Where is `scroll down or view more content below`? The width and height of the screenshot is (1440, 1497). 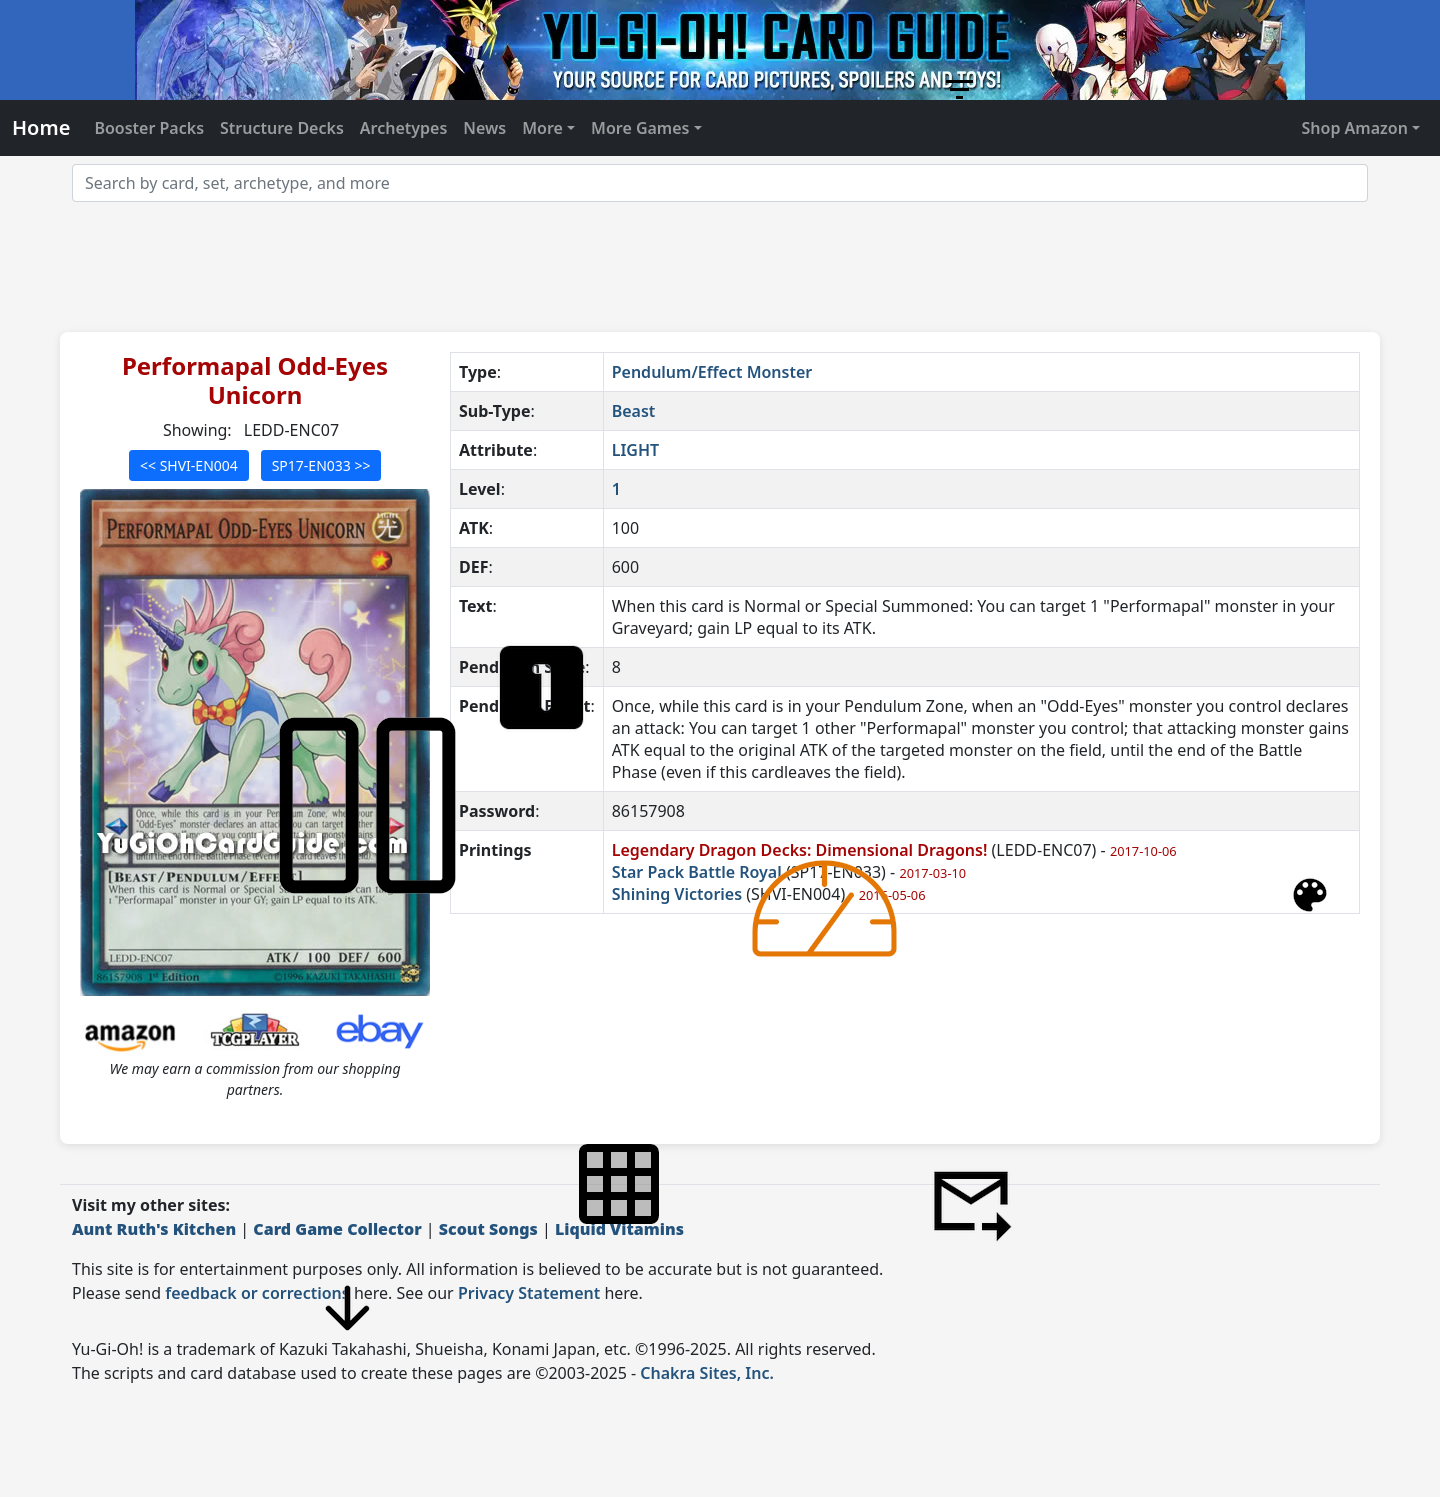
scroll down or view more content below is located at coordinates (347, 1308).